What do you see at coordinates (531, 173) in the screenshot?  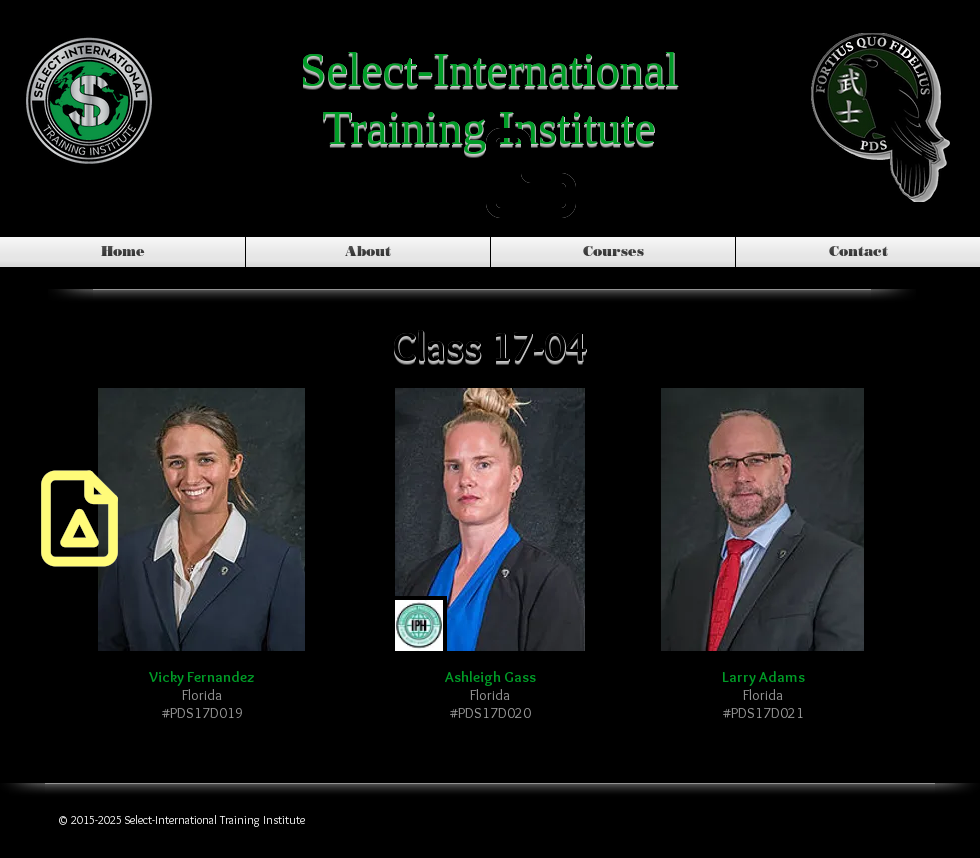 I see `connect two paths with a straight corner join` at bounding box center [531, 173].